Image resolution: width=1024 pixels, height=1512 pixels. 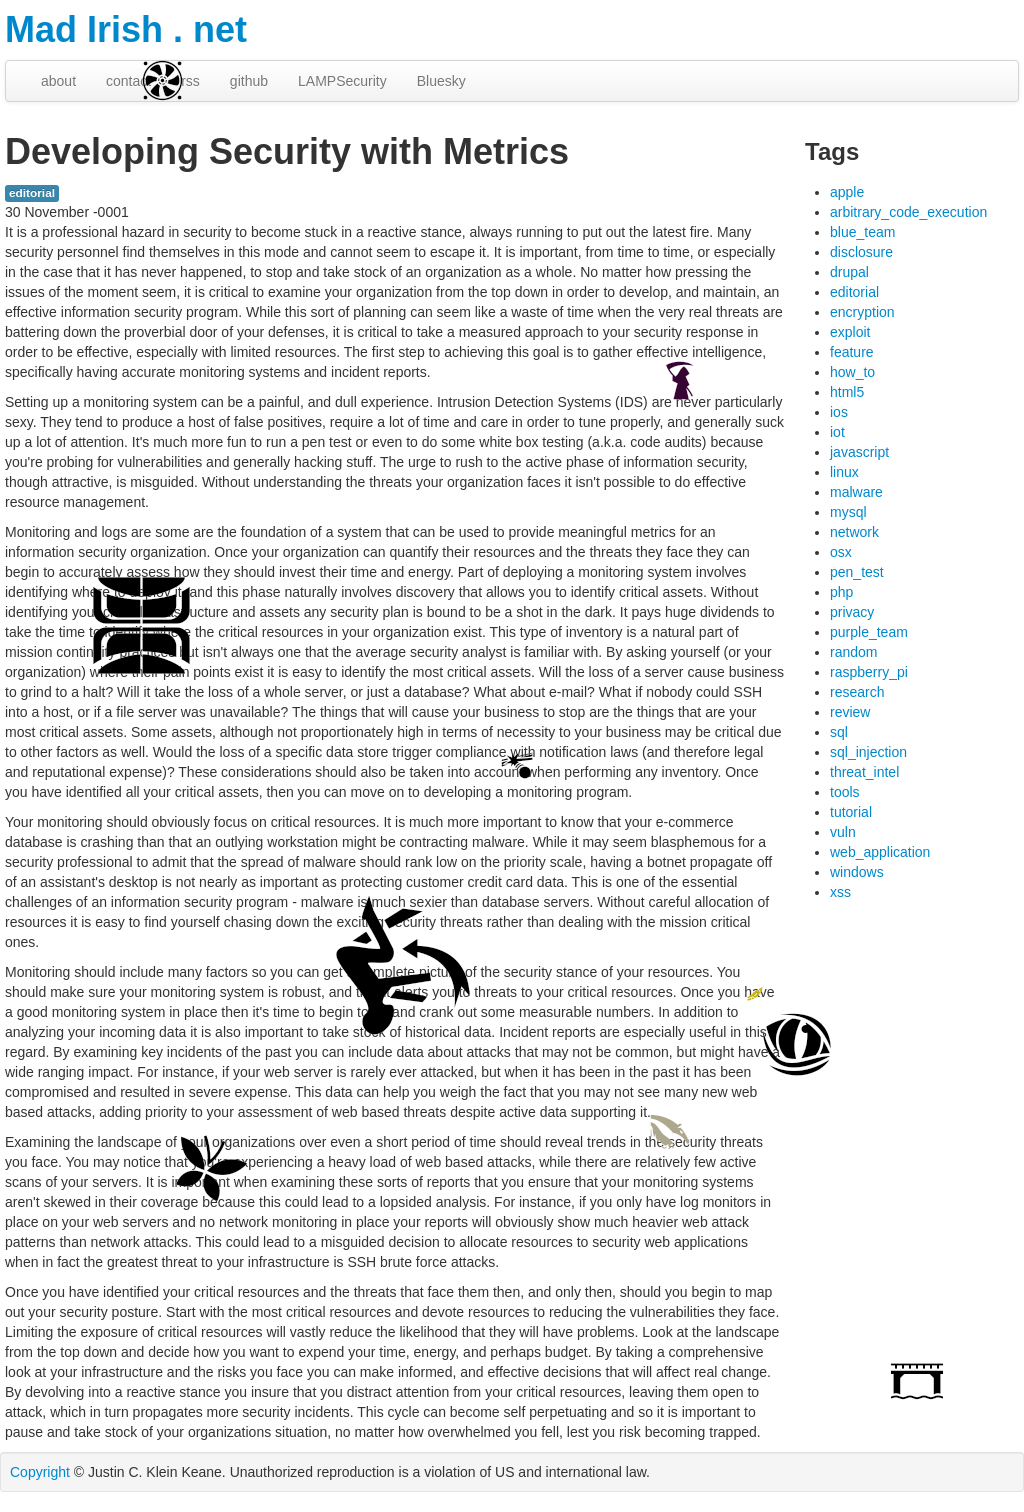 I want to click on indicates ricochet or bounce effect in gameplay, so click(x=517, y=765).